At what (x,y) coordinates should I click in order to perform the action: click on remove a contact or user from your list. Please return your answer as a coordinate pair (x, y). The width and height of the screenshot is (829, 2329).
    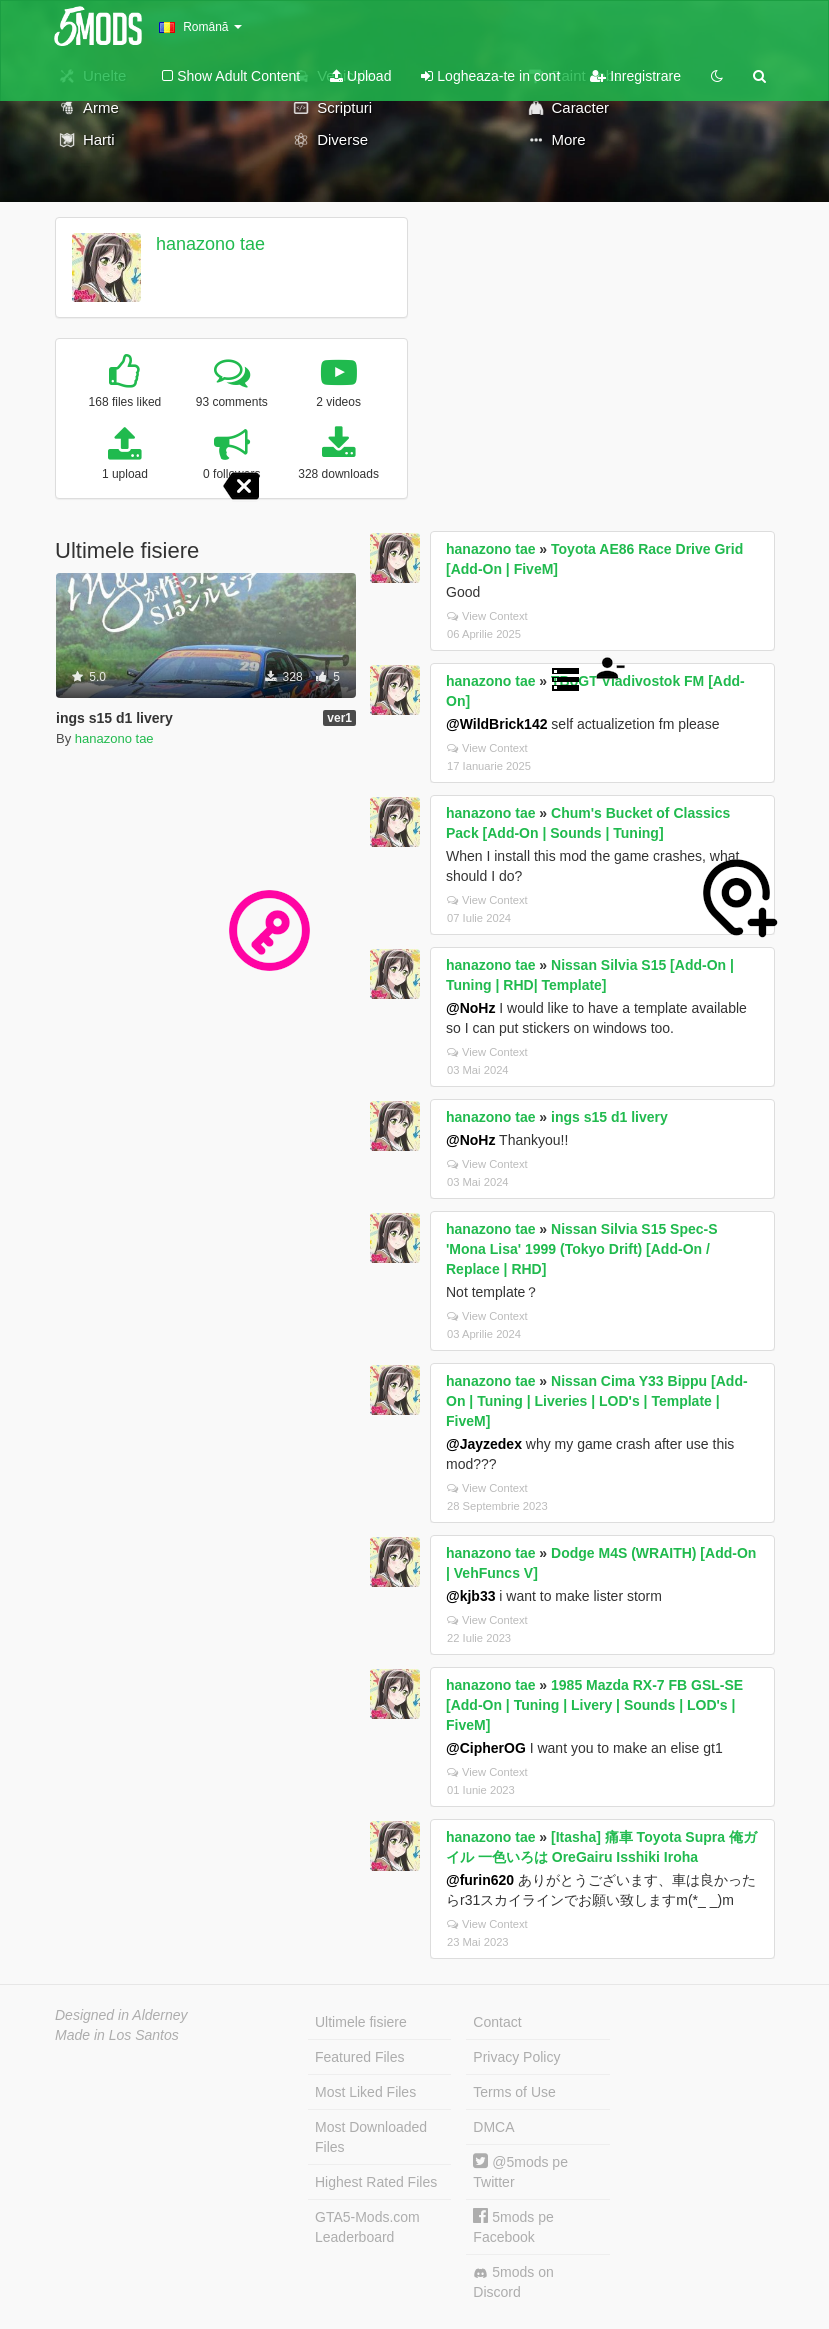
    Looking at the image, I should click on (610, 668).